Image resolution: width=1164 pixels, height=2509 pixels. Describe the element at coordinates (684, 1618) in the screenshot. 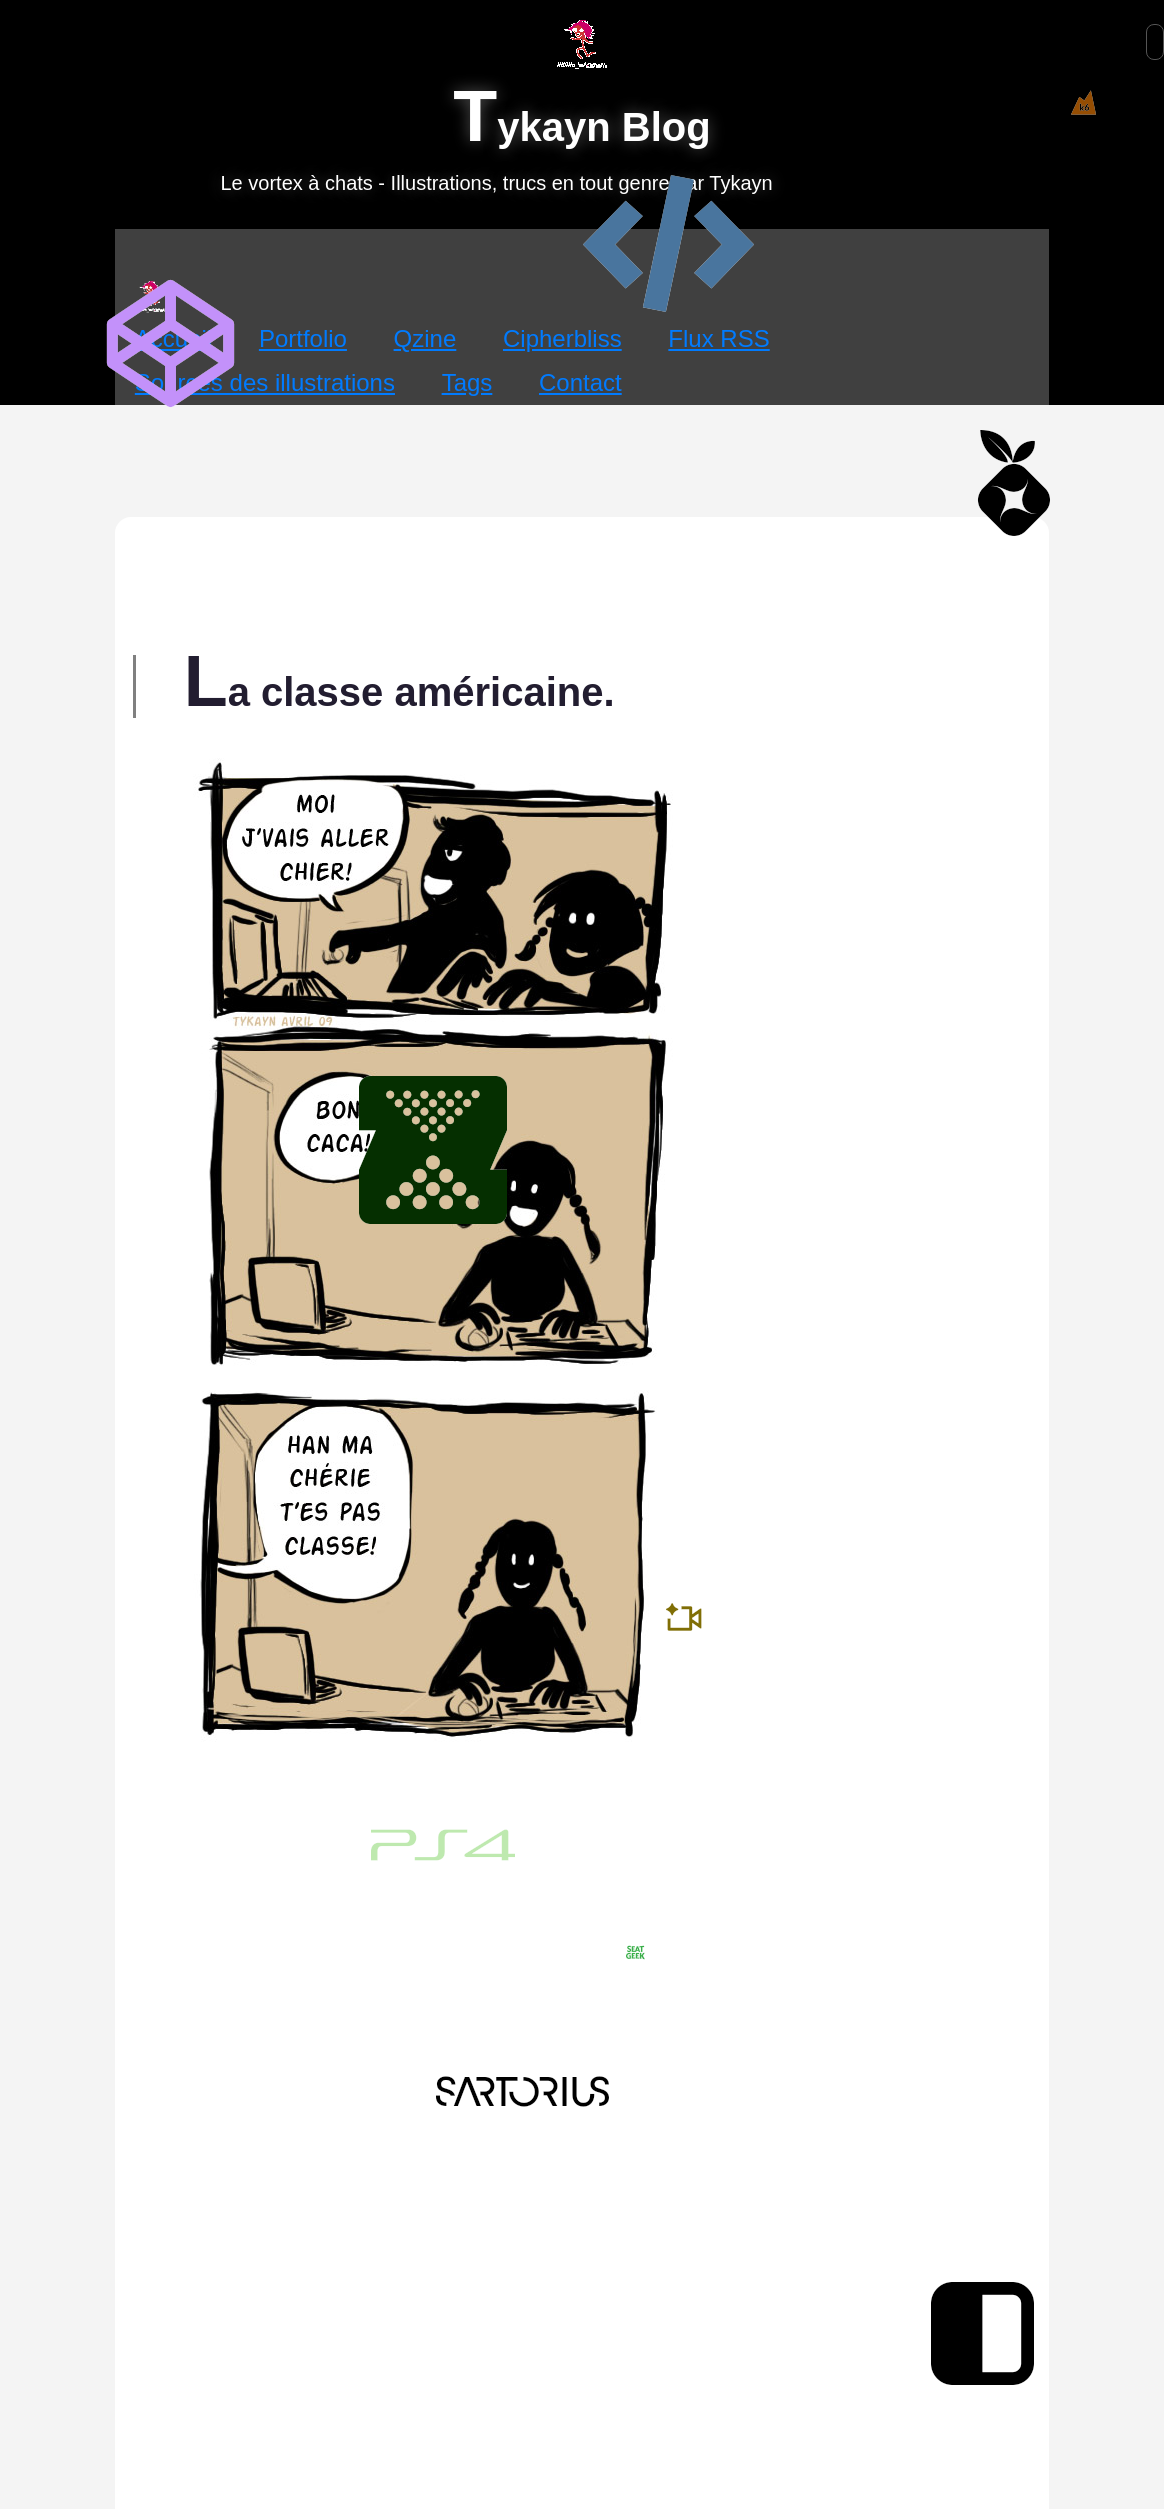

I see `enable AI-powered video features` at that location.